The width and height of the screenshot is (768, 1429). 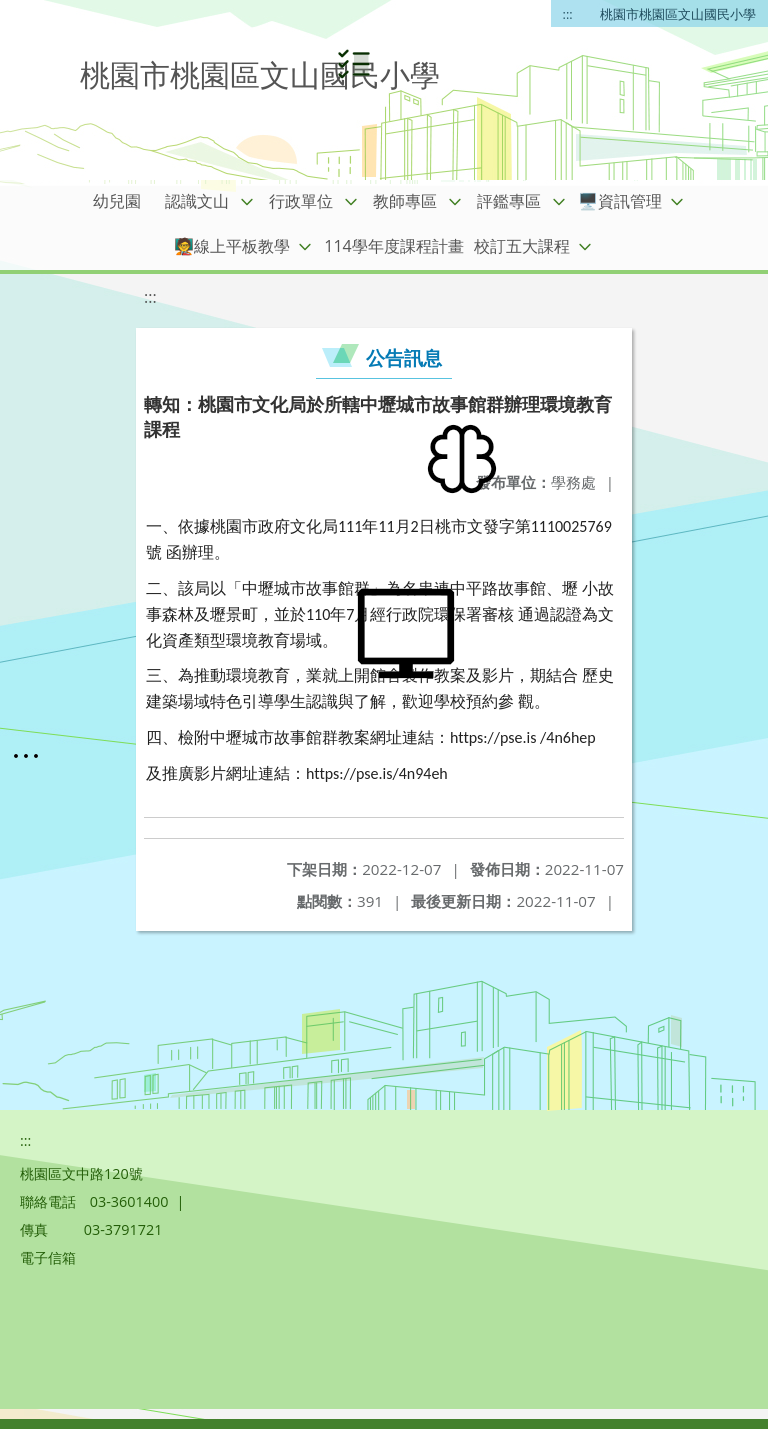 What do you see at coordinates (354, 64) in the screenshot?
I see `view completed tasks or checklist` at bounding box center [354, 64].